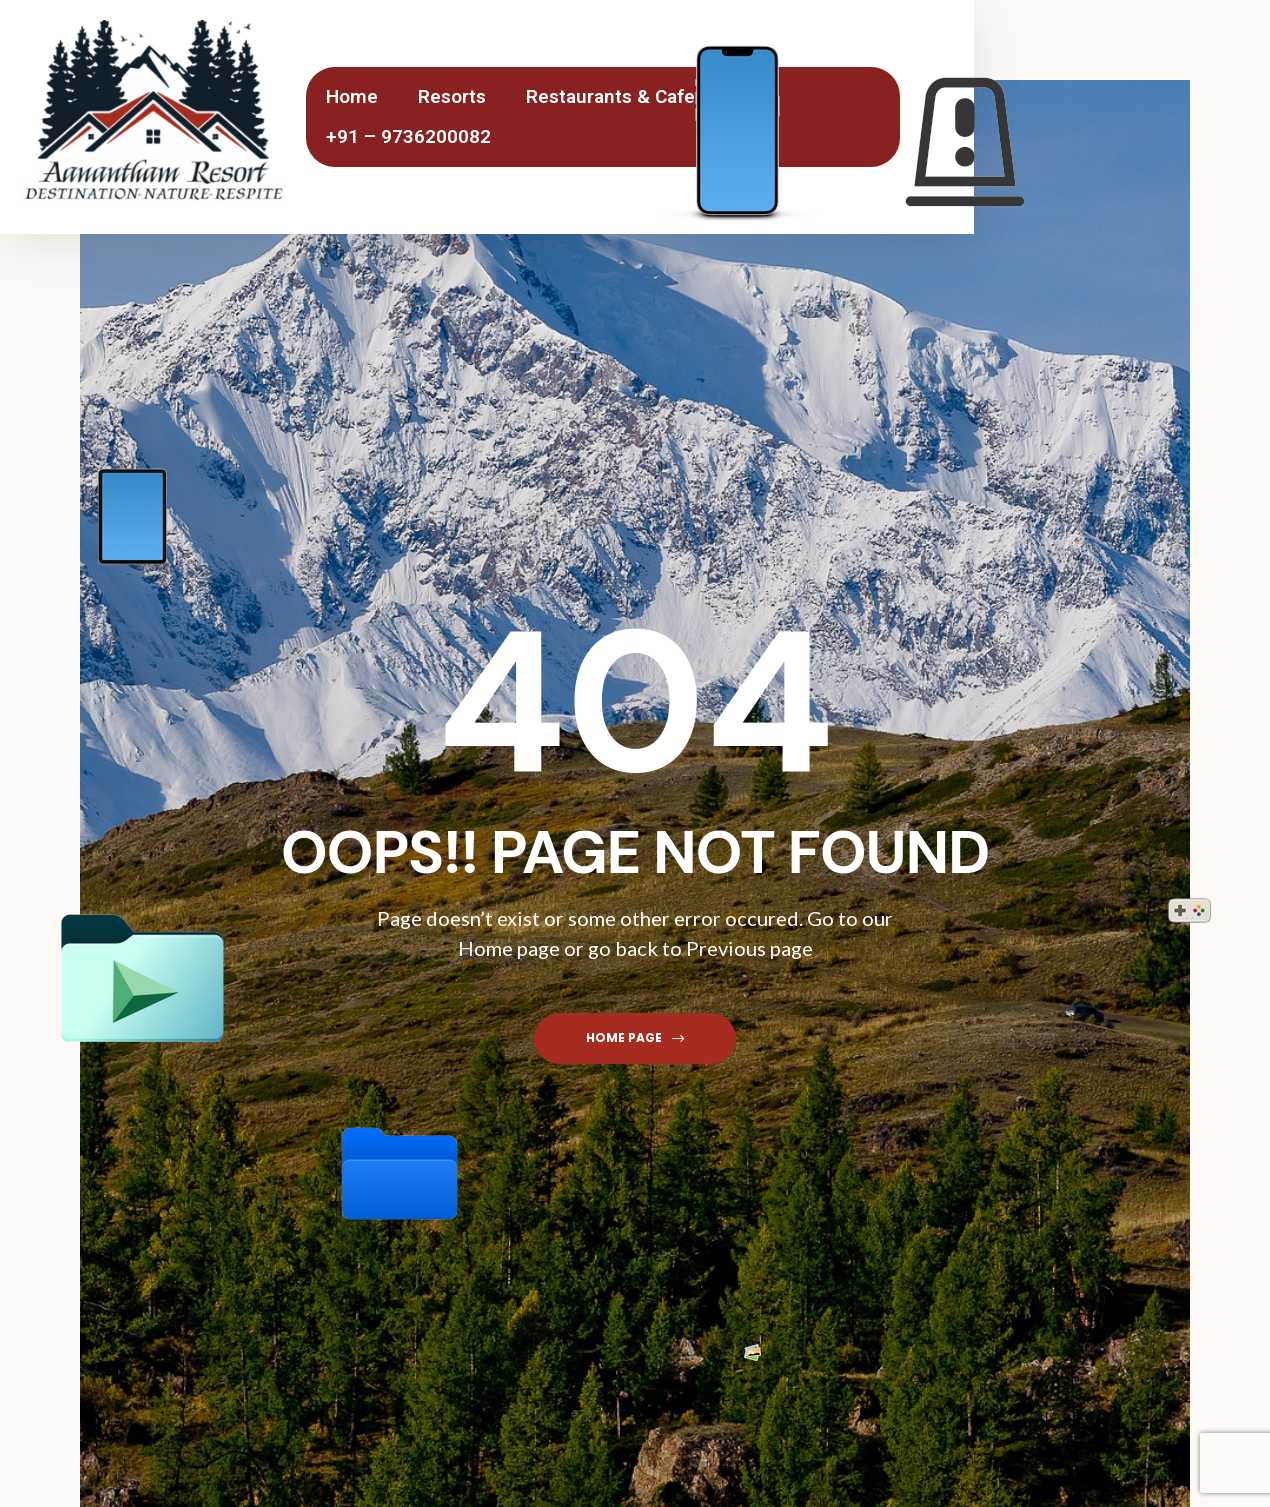 The image size is (1270, 1507). What do you see at coordinates (399, 1173) in the screenshot?
I see `open folder containing files or documents` at bounding box center [399, 1173].